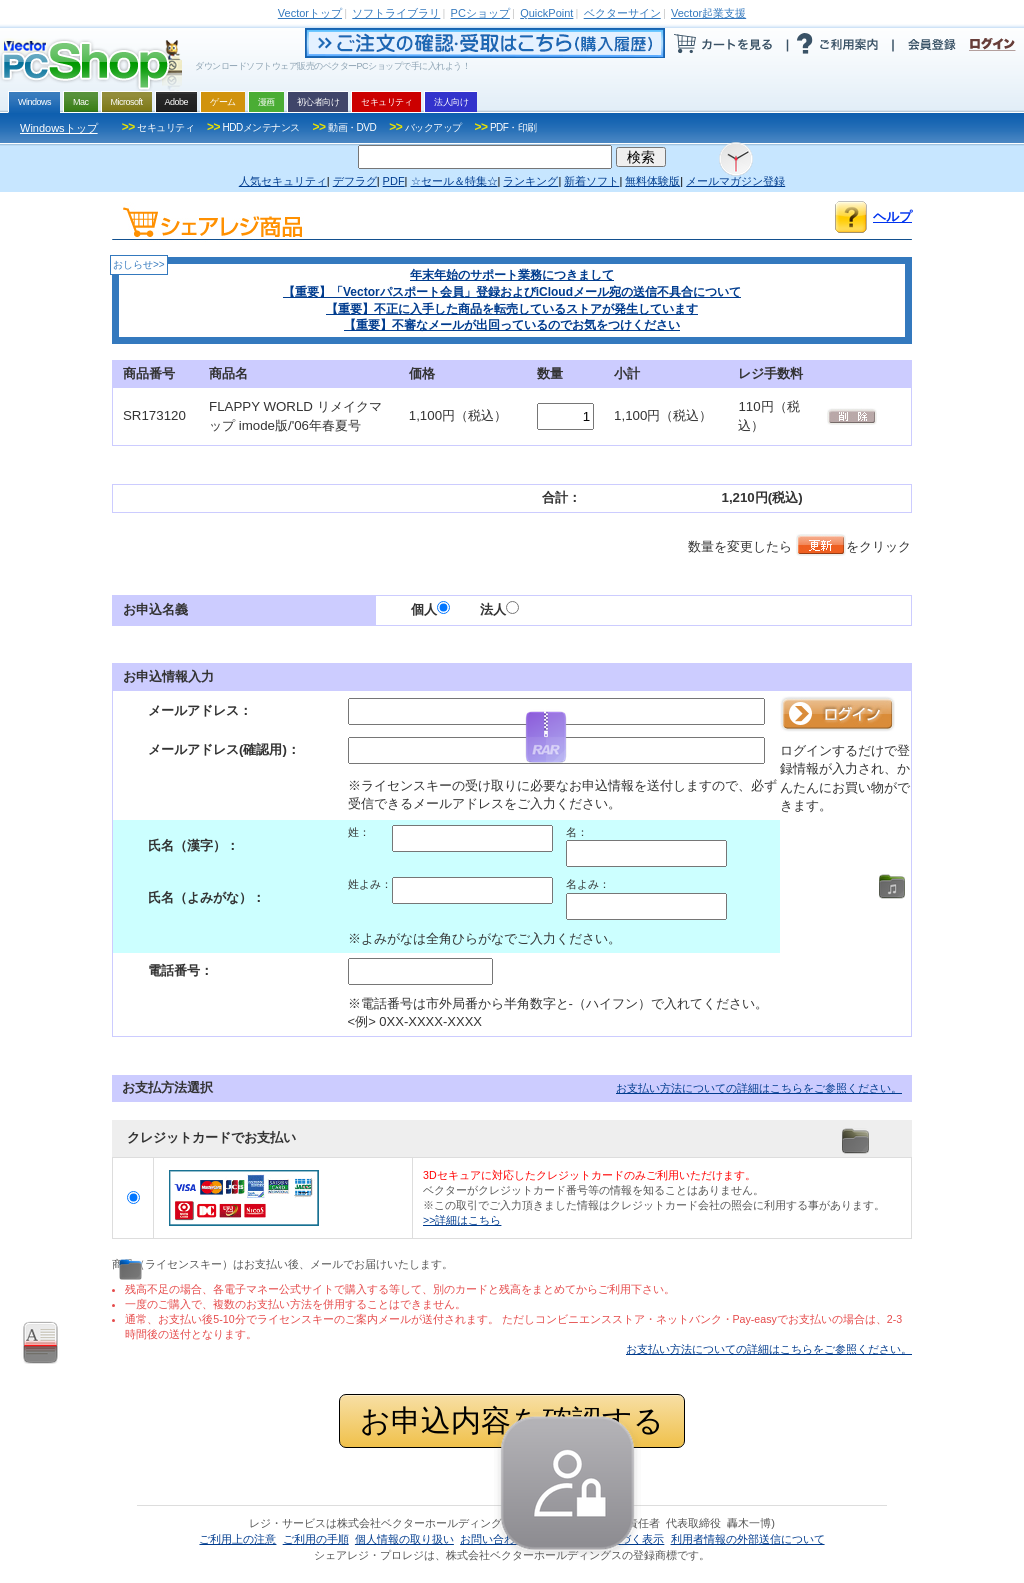 The image size is (1024, 1583). What do you see at coordinates (546, 737) in the screenshot?
I see `a compressed RAR archive file` at bounding box center [546, 737].